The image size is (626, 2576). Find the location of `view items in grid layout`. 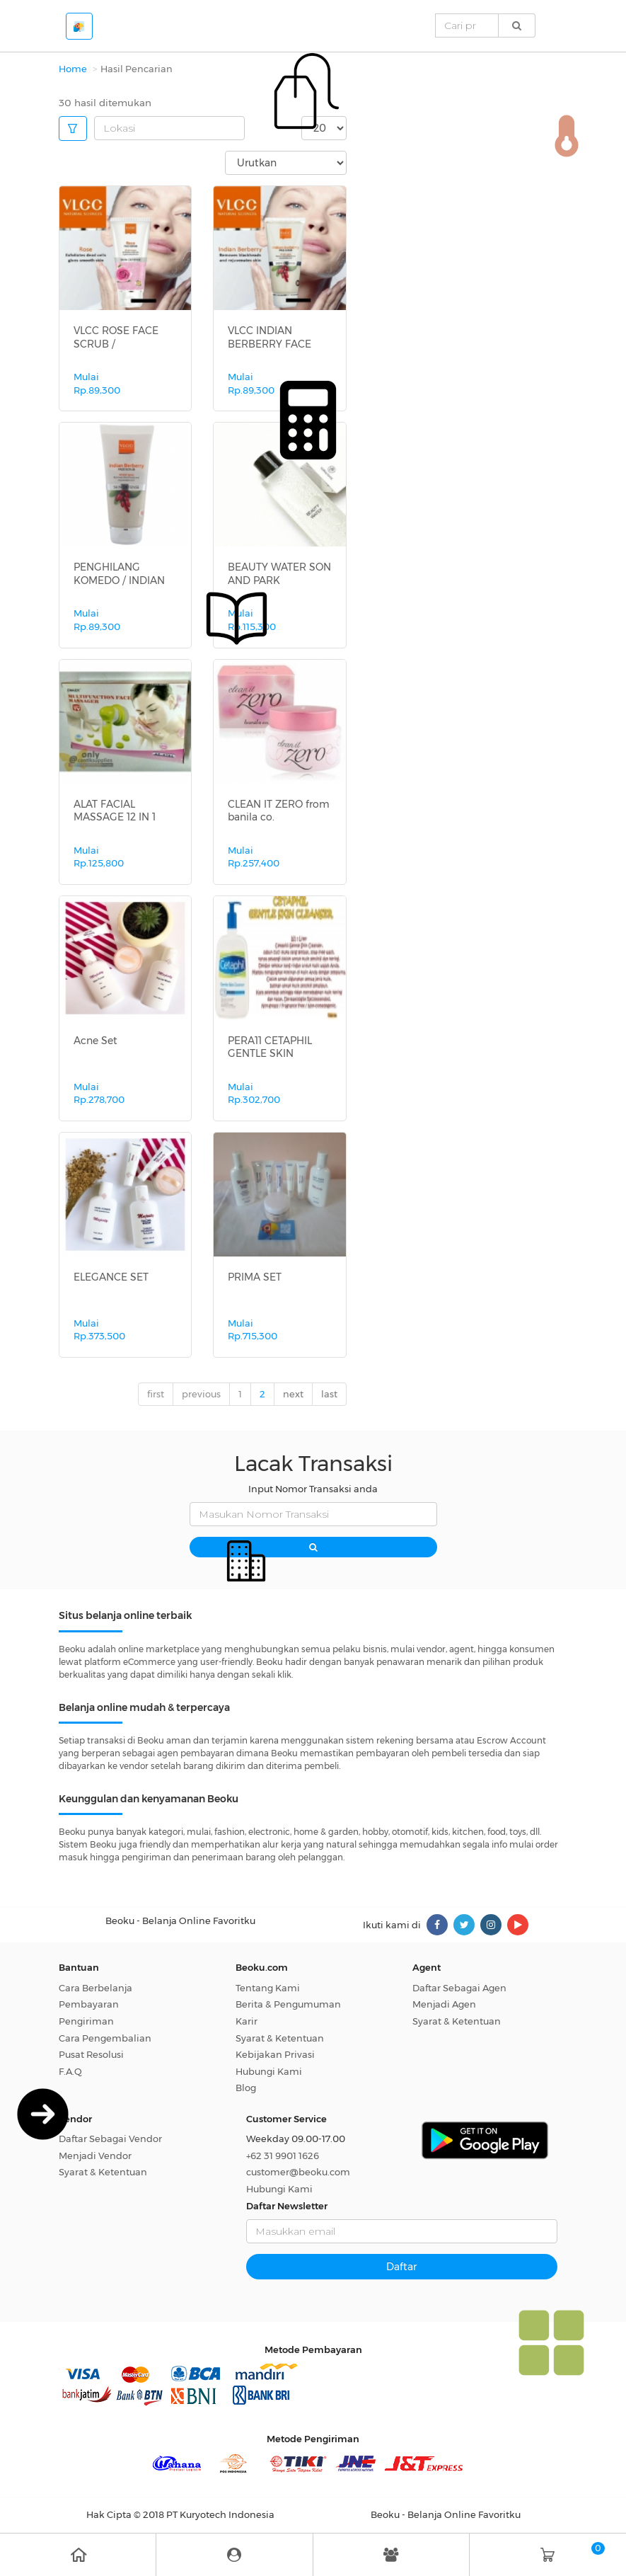

view items in grid layout is located at coordinates (551, 2342).